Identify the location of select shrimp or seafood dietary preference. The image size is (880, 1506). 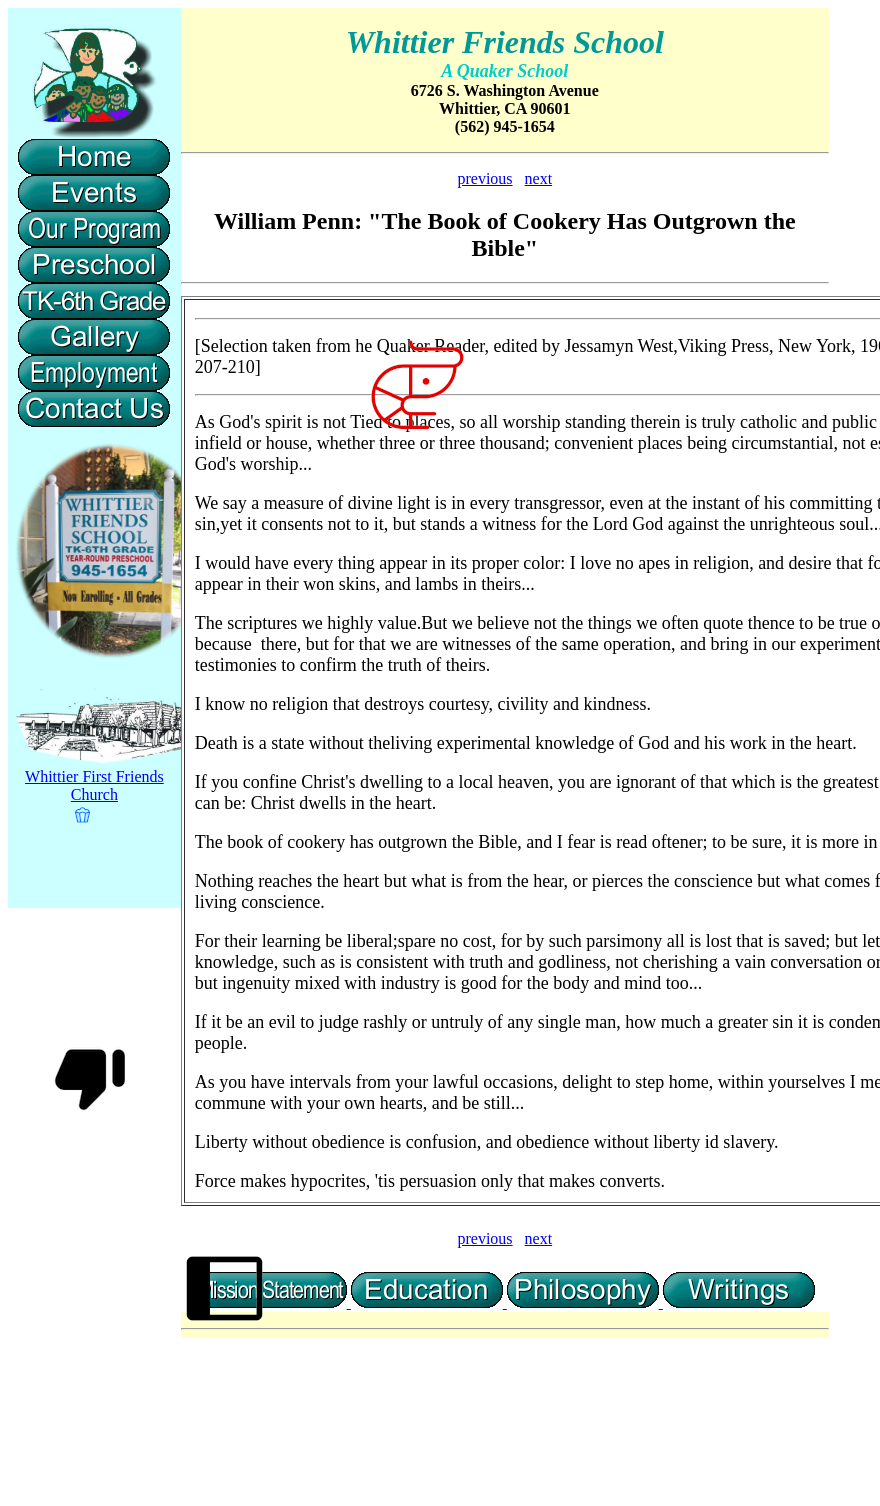
(417, 386).